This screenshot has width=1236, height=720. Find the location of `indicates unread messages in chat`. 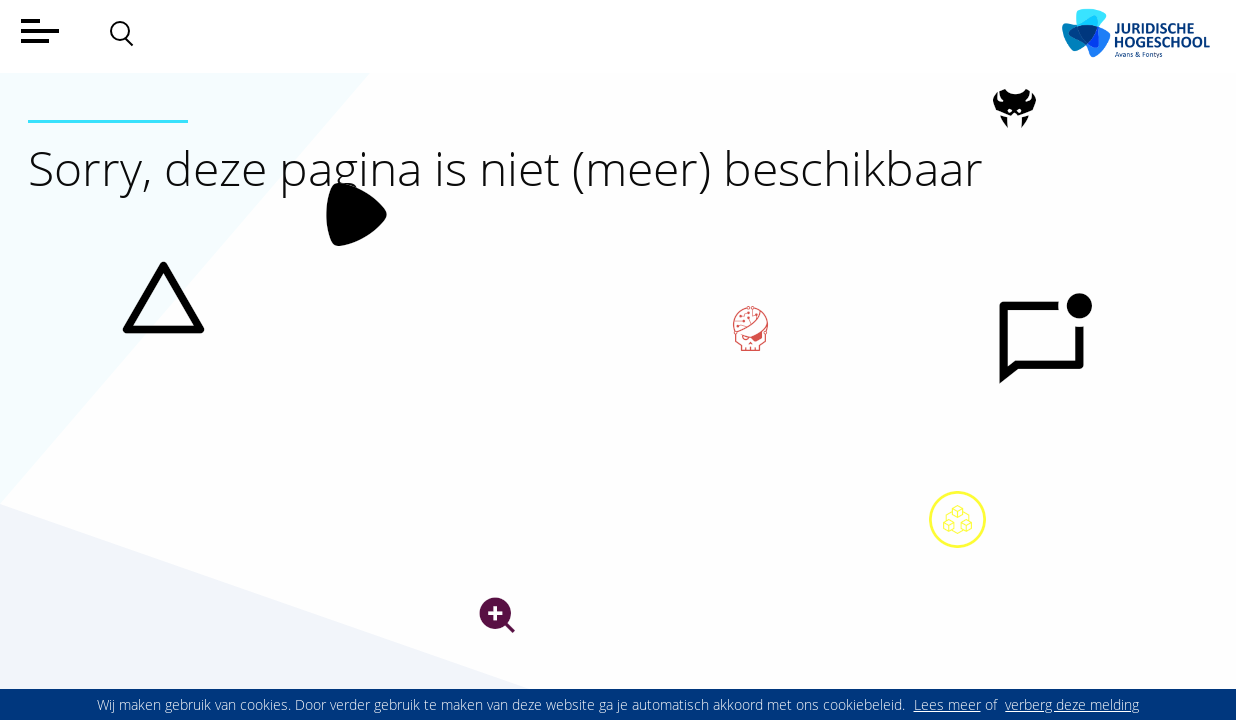

indicates unread messages in chat is located at coordinates (1041, 339).